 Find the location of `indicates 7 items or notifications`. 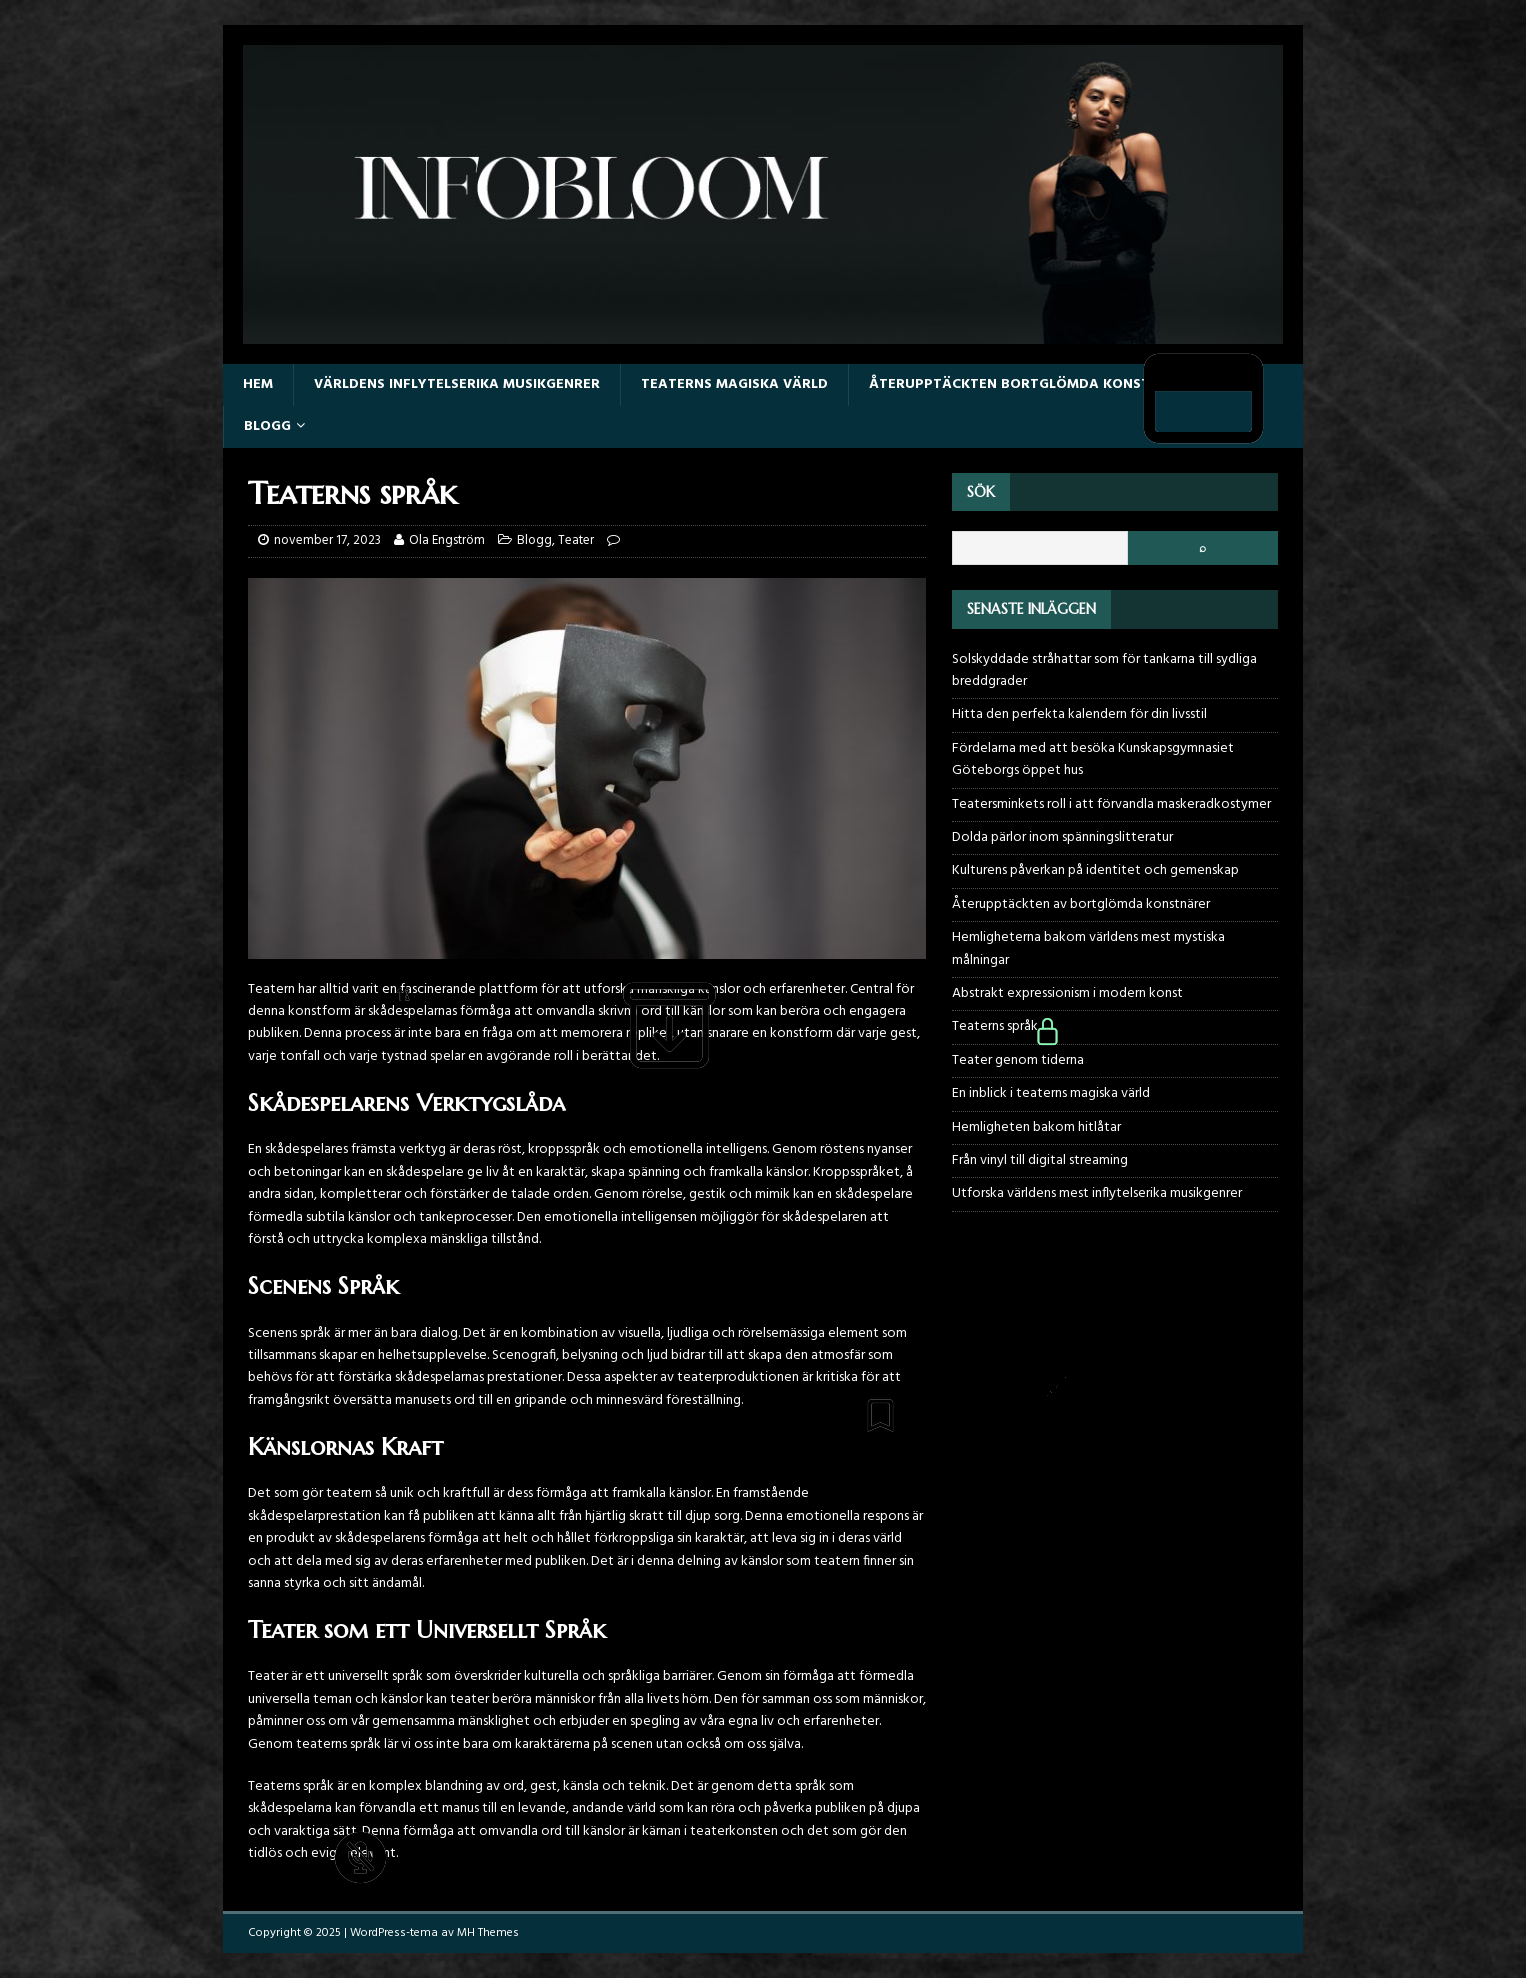

indicates 7 items or notifications is located at coordinates (1056, 1386).